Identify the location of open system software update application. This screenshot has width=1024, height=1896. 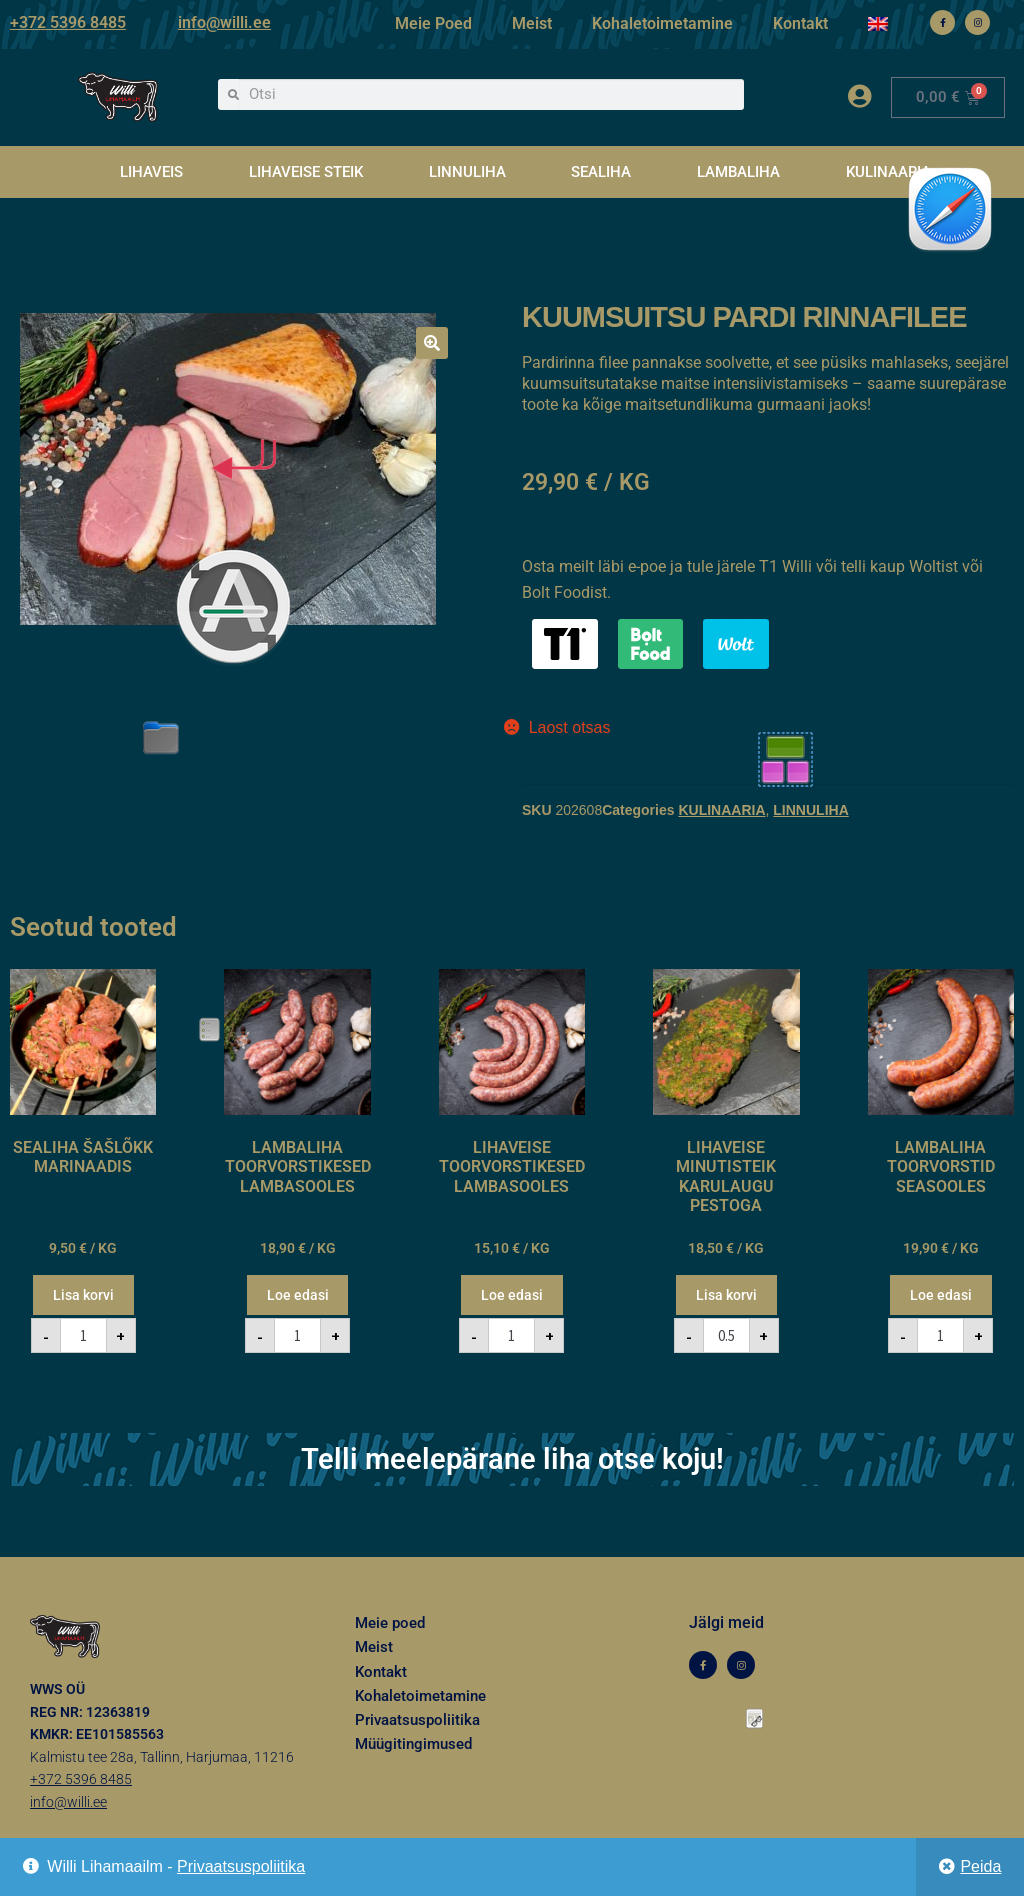
(233, 606).